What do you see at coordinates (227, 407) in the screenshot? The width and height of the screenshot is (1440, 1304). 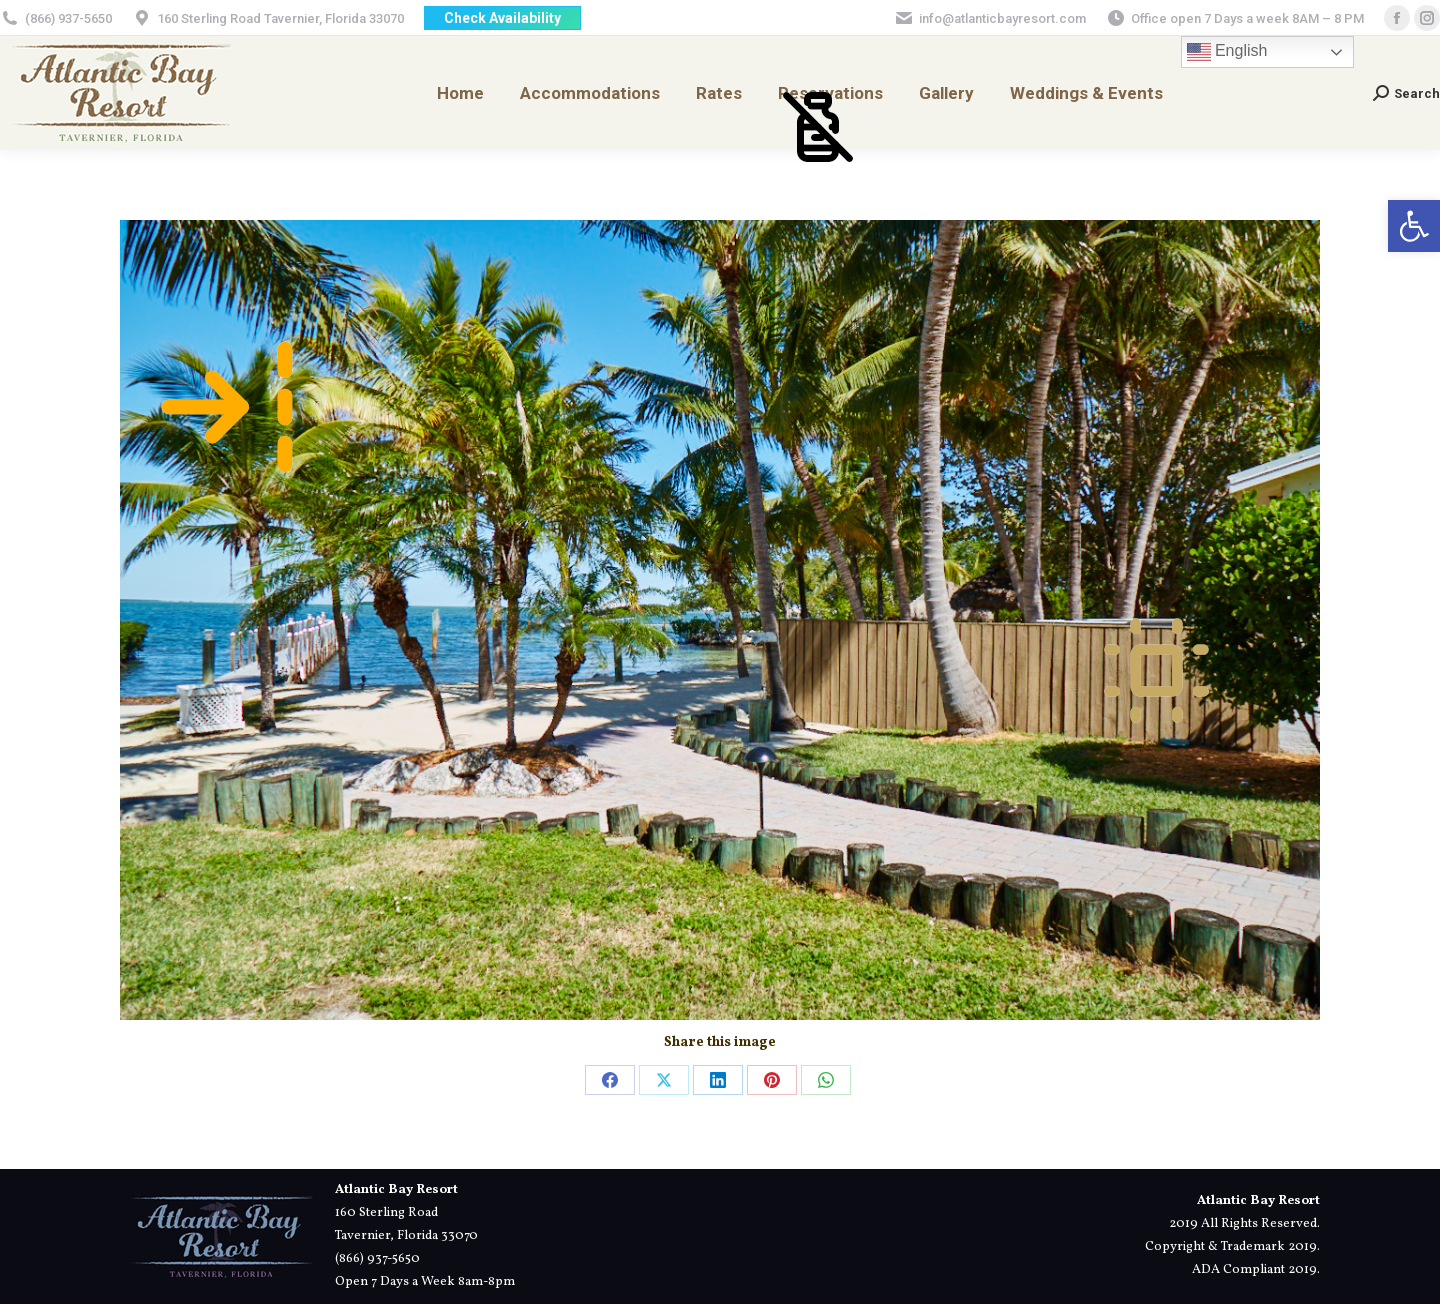 I see `move item to the right edge` at bounding box center [227, 407].